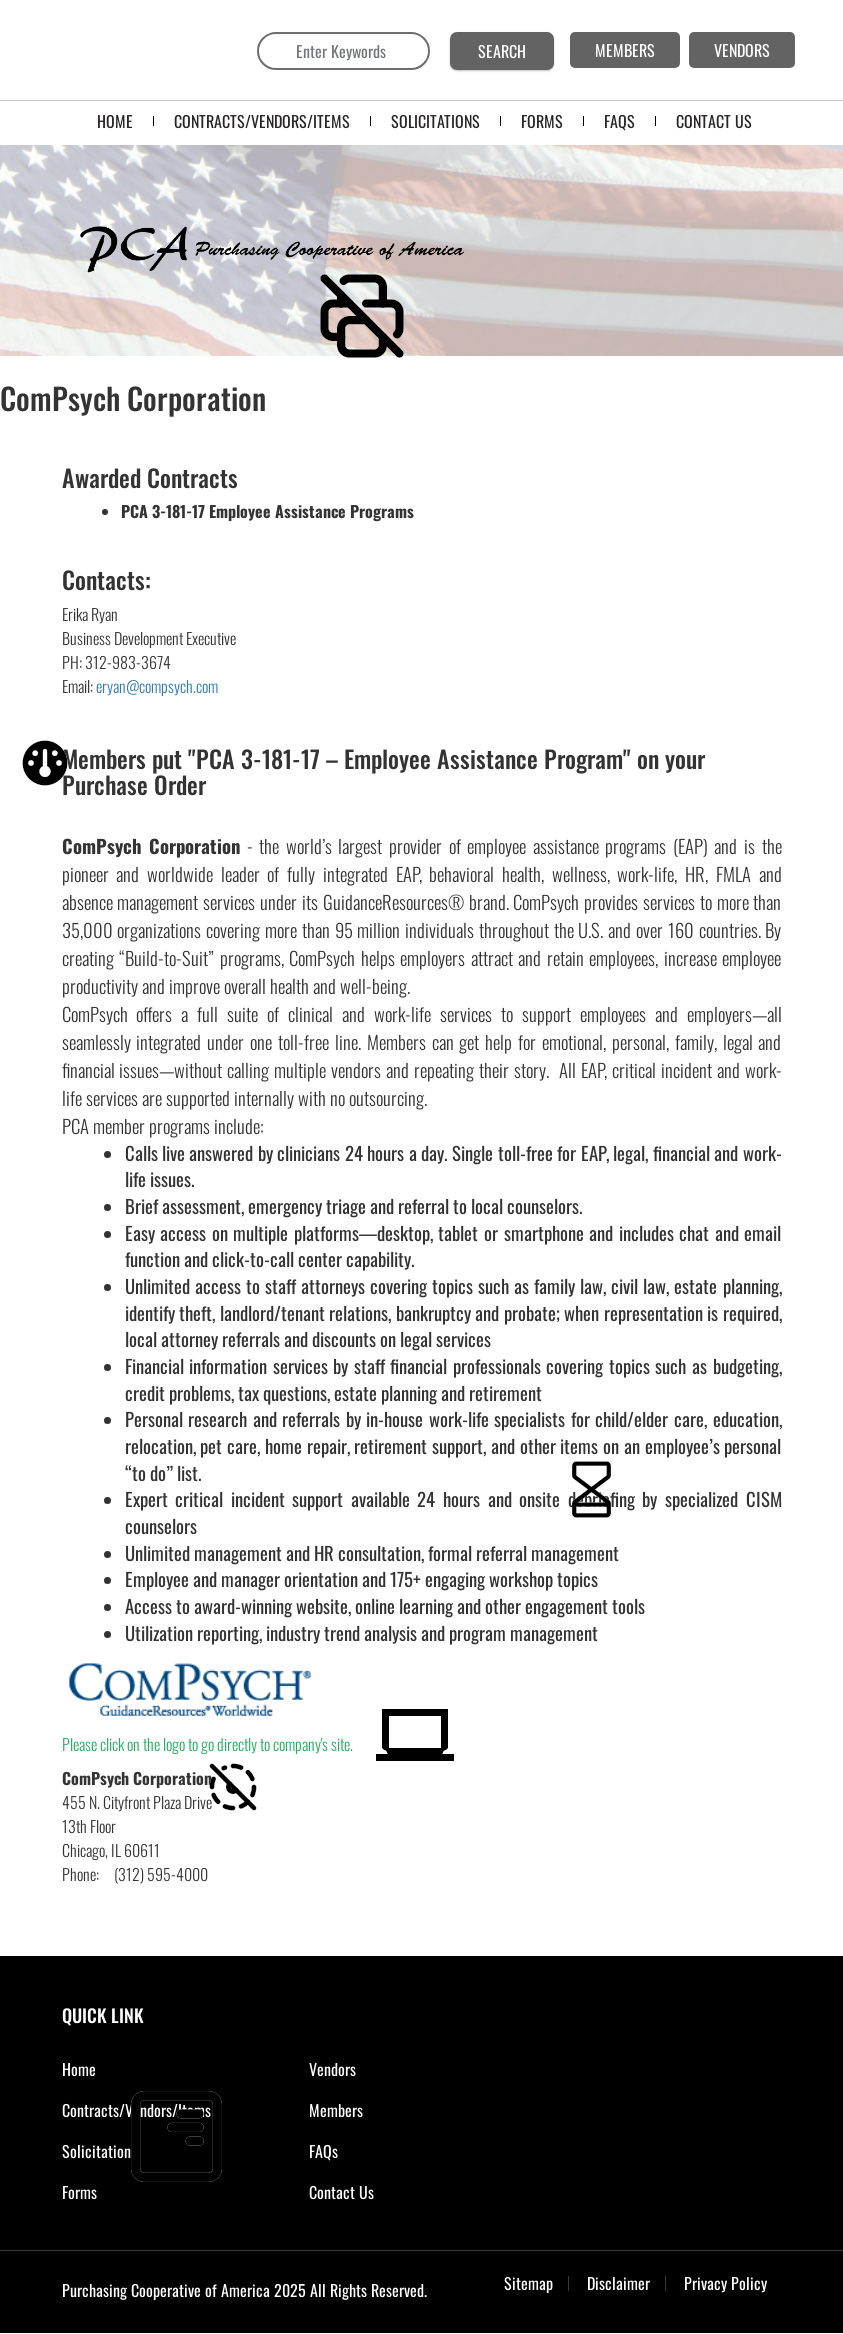 The height and width of the screenshot is (2334, 843). Describe the element at coordinates (176, 2136) in the screenshot. I see `align content to the top-right corner` at that location.